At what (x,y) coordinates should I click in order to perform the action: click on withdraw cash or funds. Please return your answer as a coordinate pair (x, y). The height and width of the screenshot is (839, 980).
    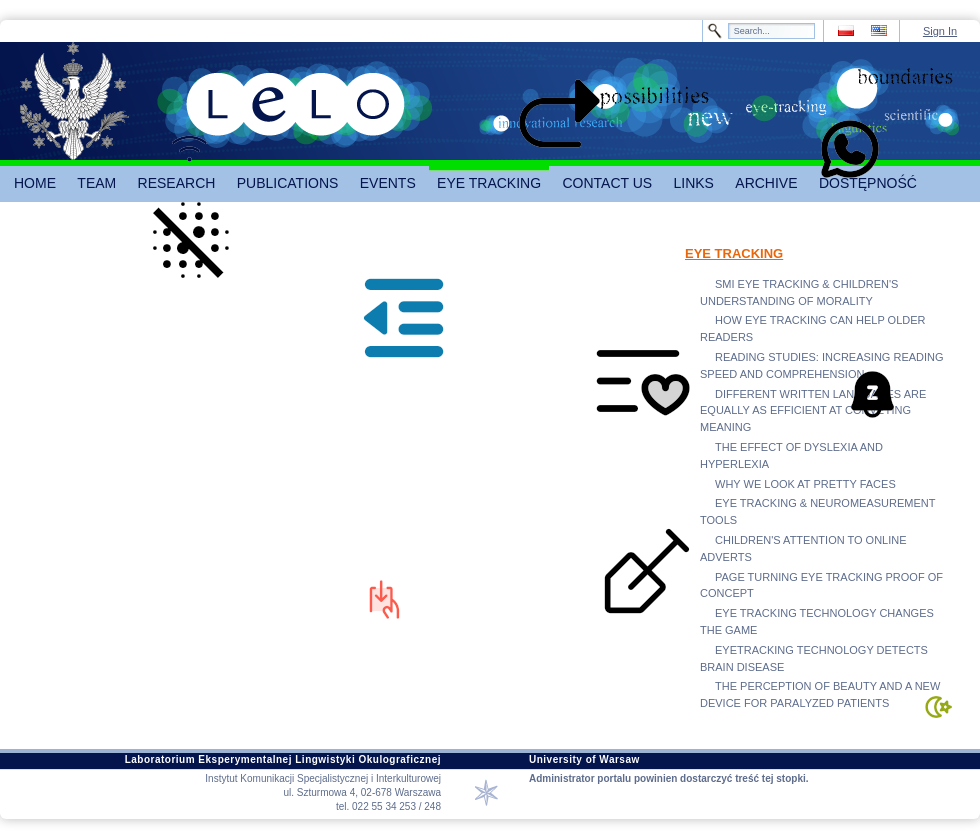
    Looking at the image, I should click on (382, 599).